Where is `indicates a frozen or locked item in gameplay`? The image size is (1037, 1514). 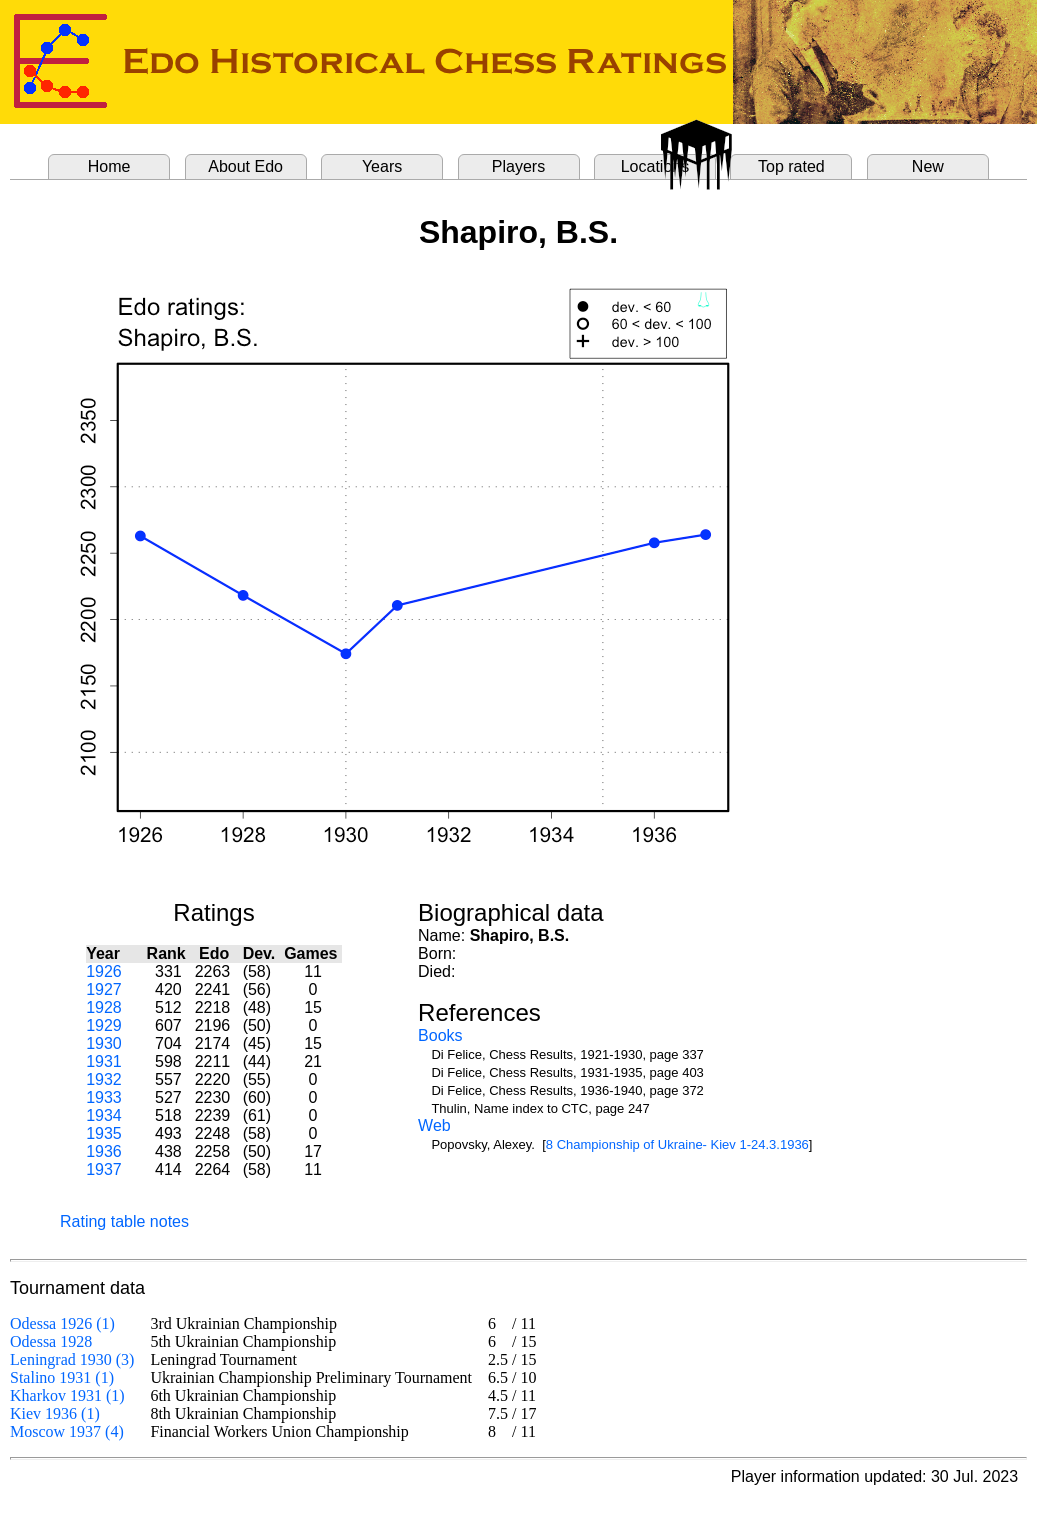 indicates a frozen or locked item in gameplay is located at coordinates (696, 154).